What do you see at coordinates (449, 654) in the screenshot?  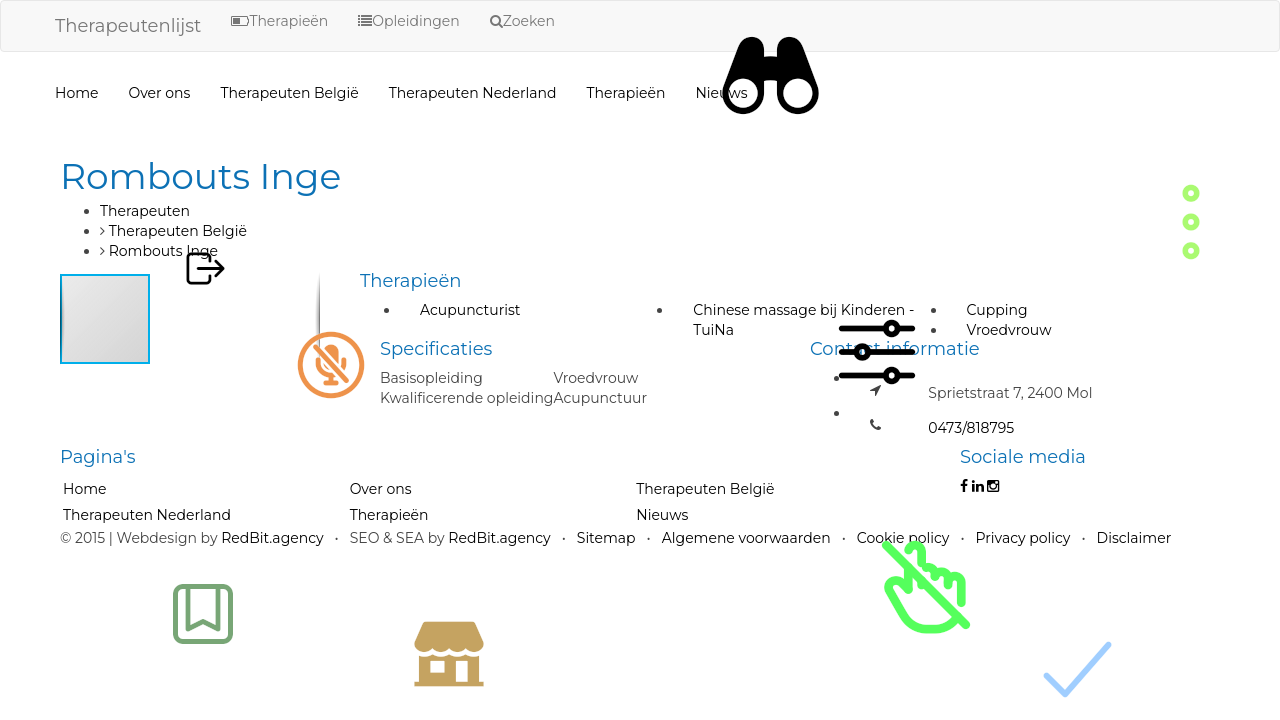 I see `browse or access the marketplace` at bounding box center [449, 654].